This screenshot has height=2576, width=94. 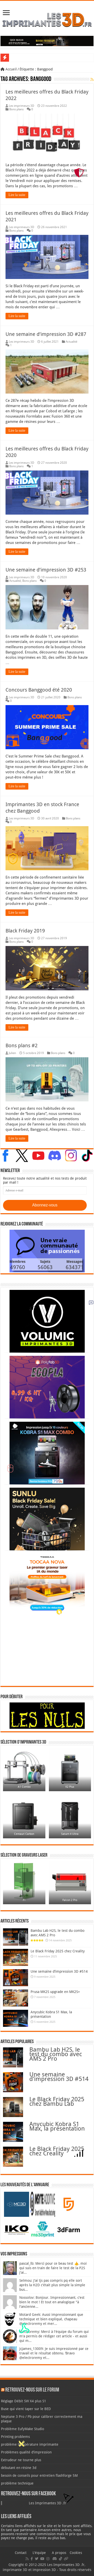 I want to click on indicates mouse input or cursor control settings, so click(x=10, y=1468).